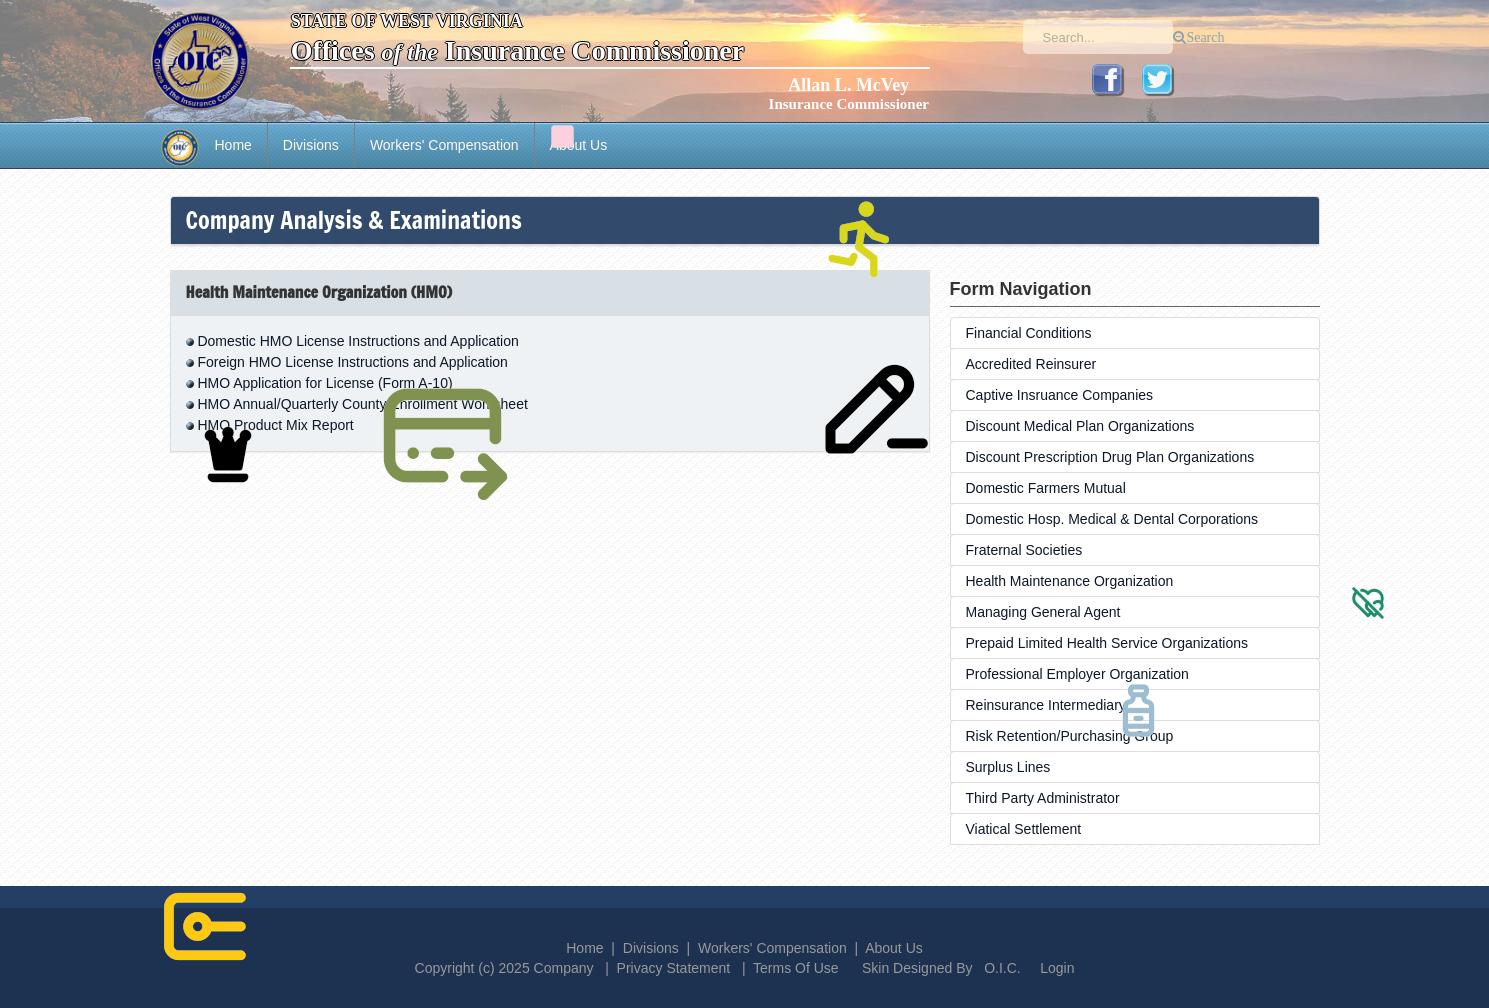 The image size is (1489, 1008). Describe the element at coordinates (228, 456) in the screenshot. I see `select queen piece in chess game` at that location.